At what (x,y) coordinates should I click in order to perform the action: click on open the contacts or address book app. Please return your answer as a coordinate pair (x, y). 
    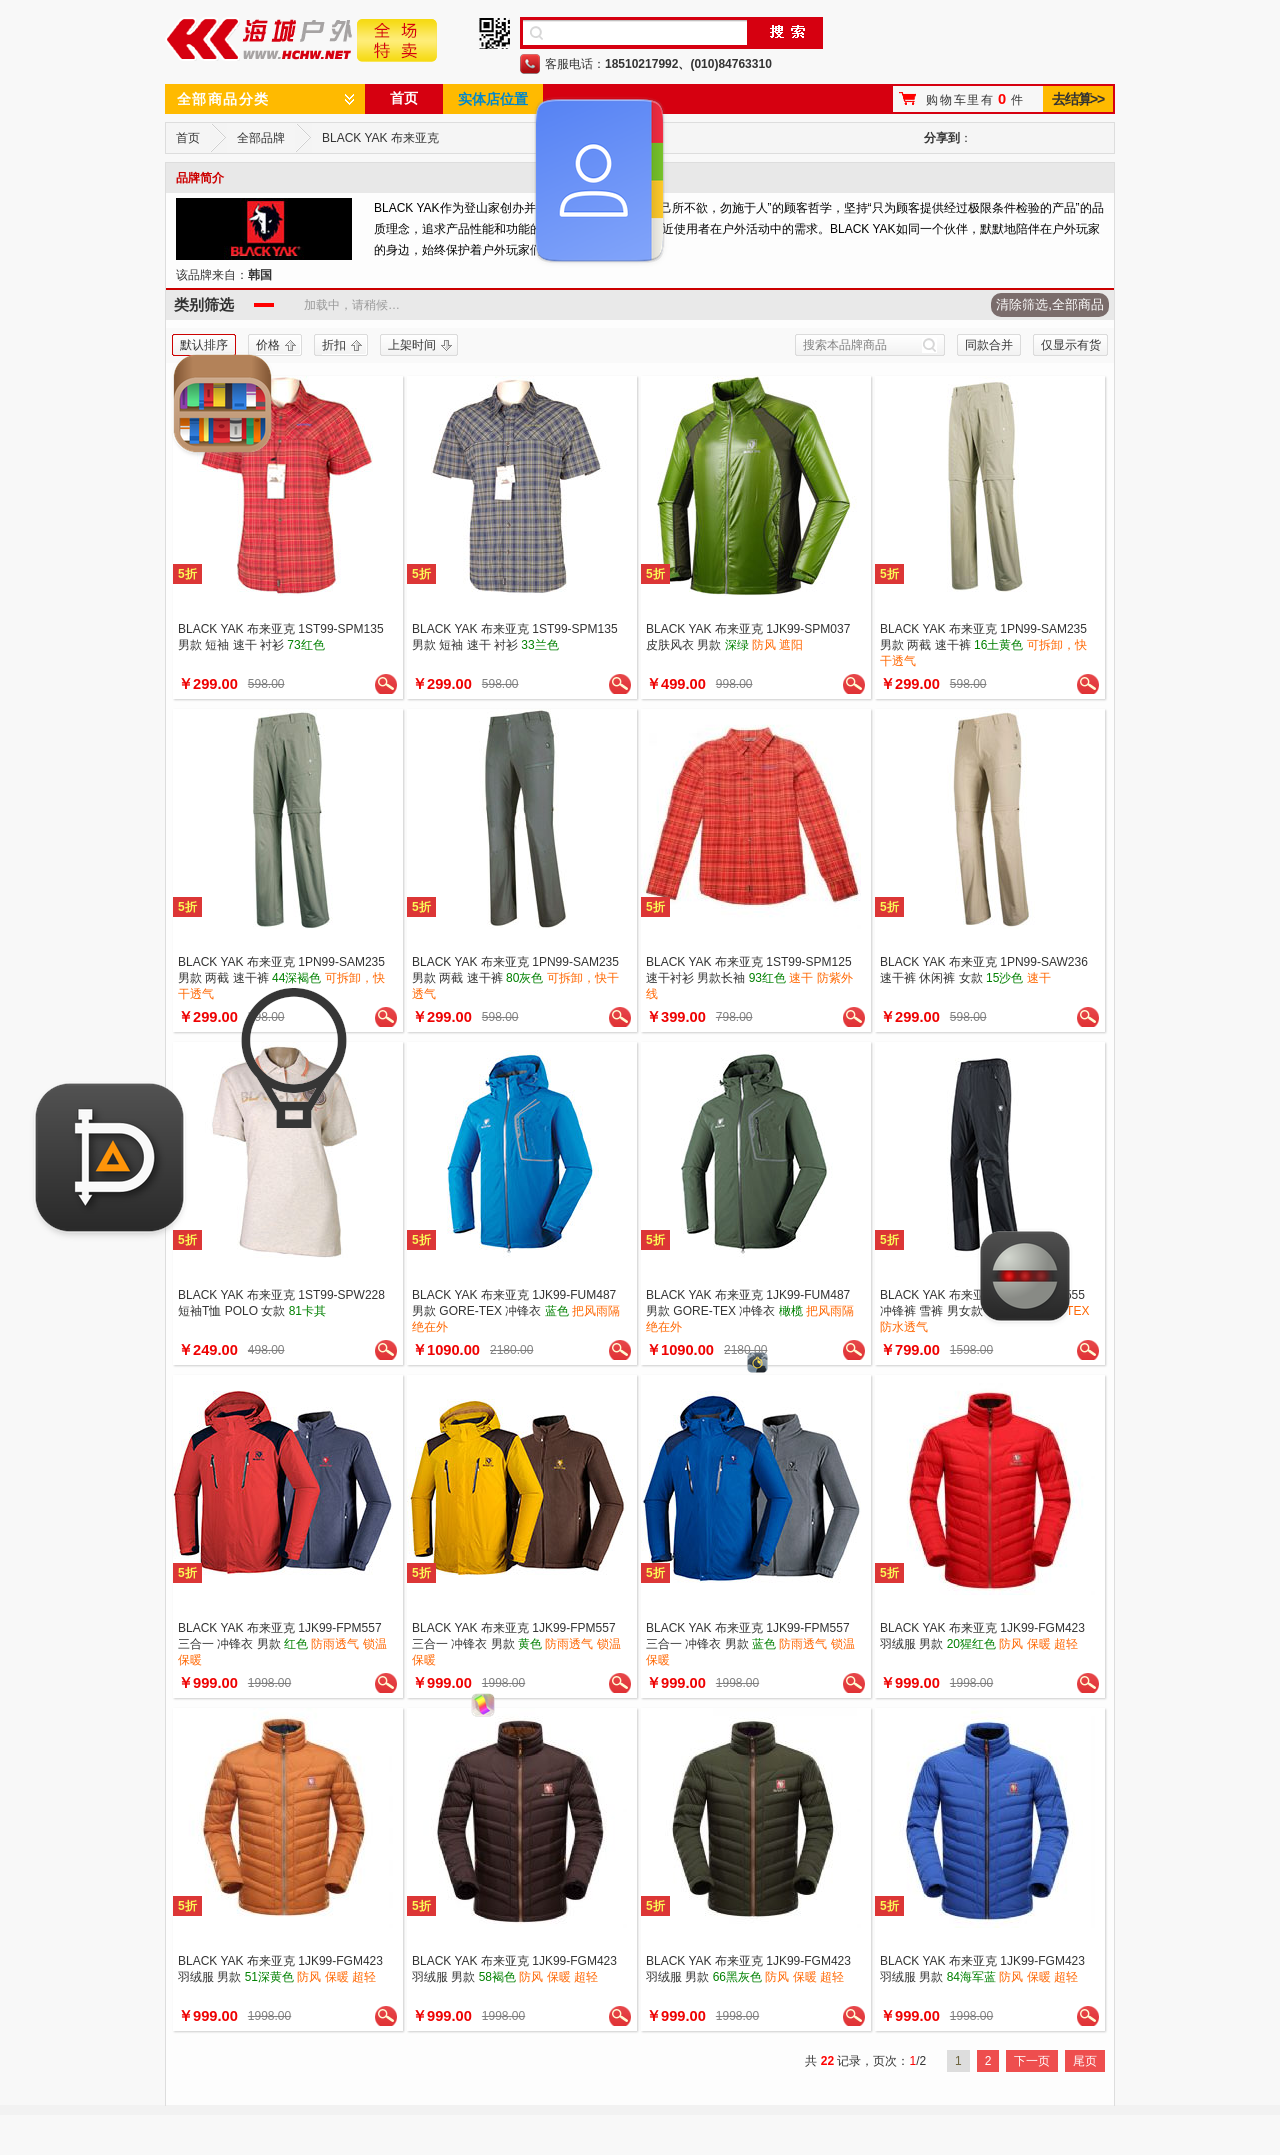
    Looking at the image, I should click on (599, 180).